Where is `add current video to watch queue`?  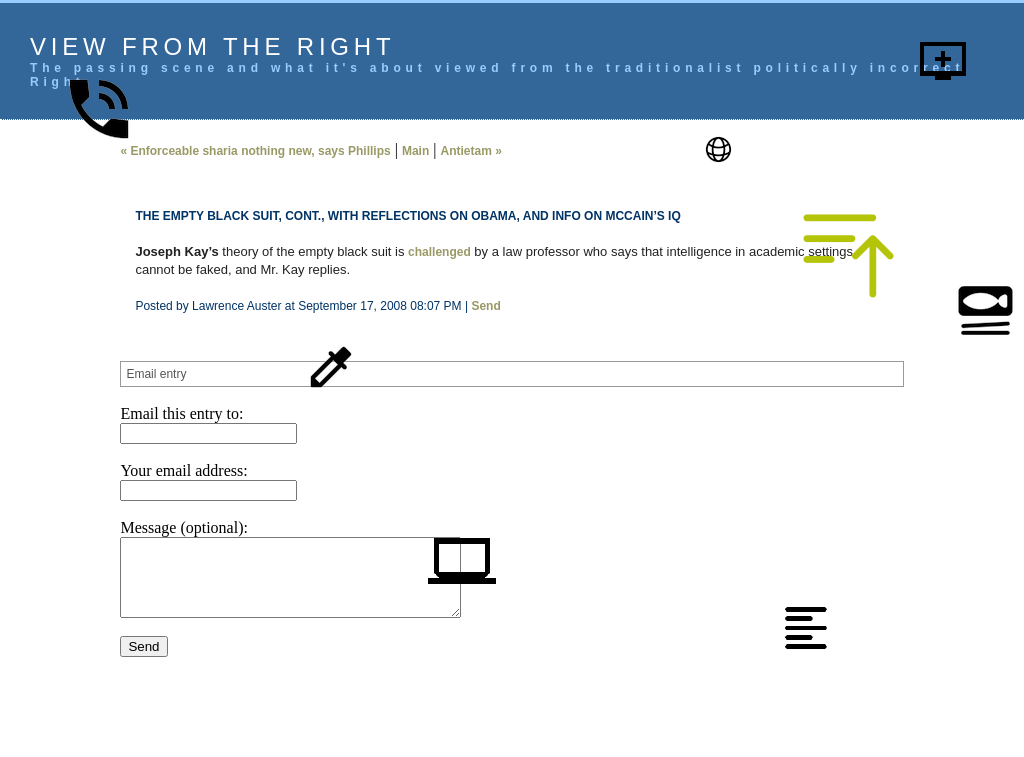 add current video to watch queue is located at coordinates (943, 61).